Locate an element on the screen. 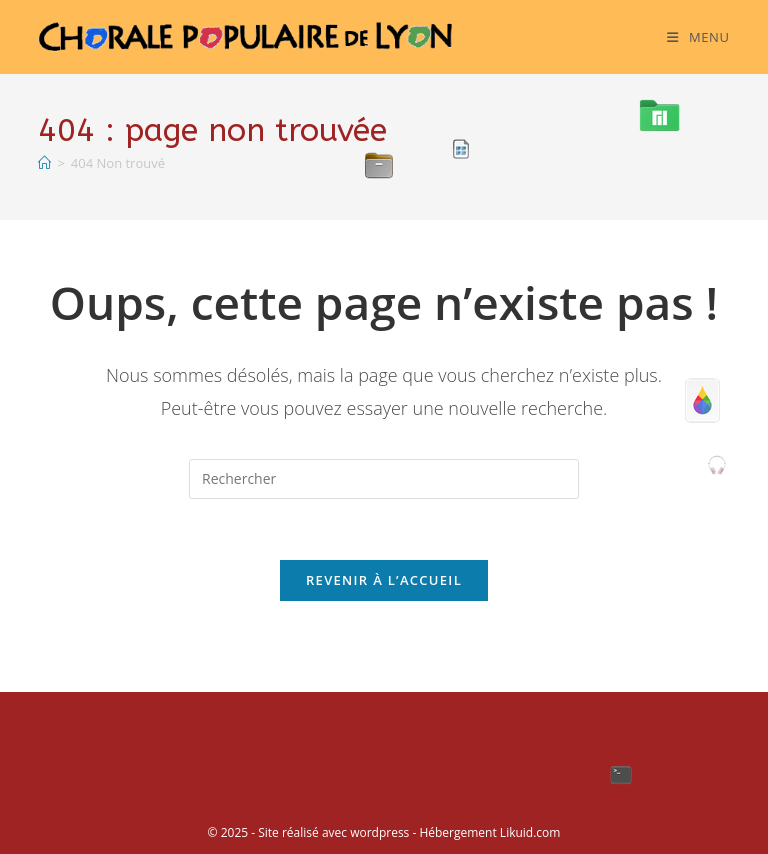 Image resolution: width=768 pixels, height=854 pixels. open manjaro linux system folder is located at coordinates (659, 116).